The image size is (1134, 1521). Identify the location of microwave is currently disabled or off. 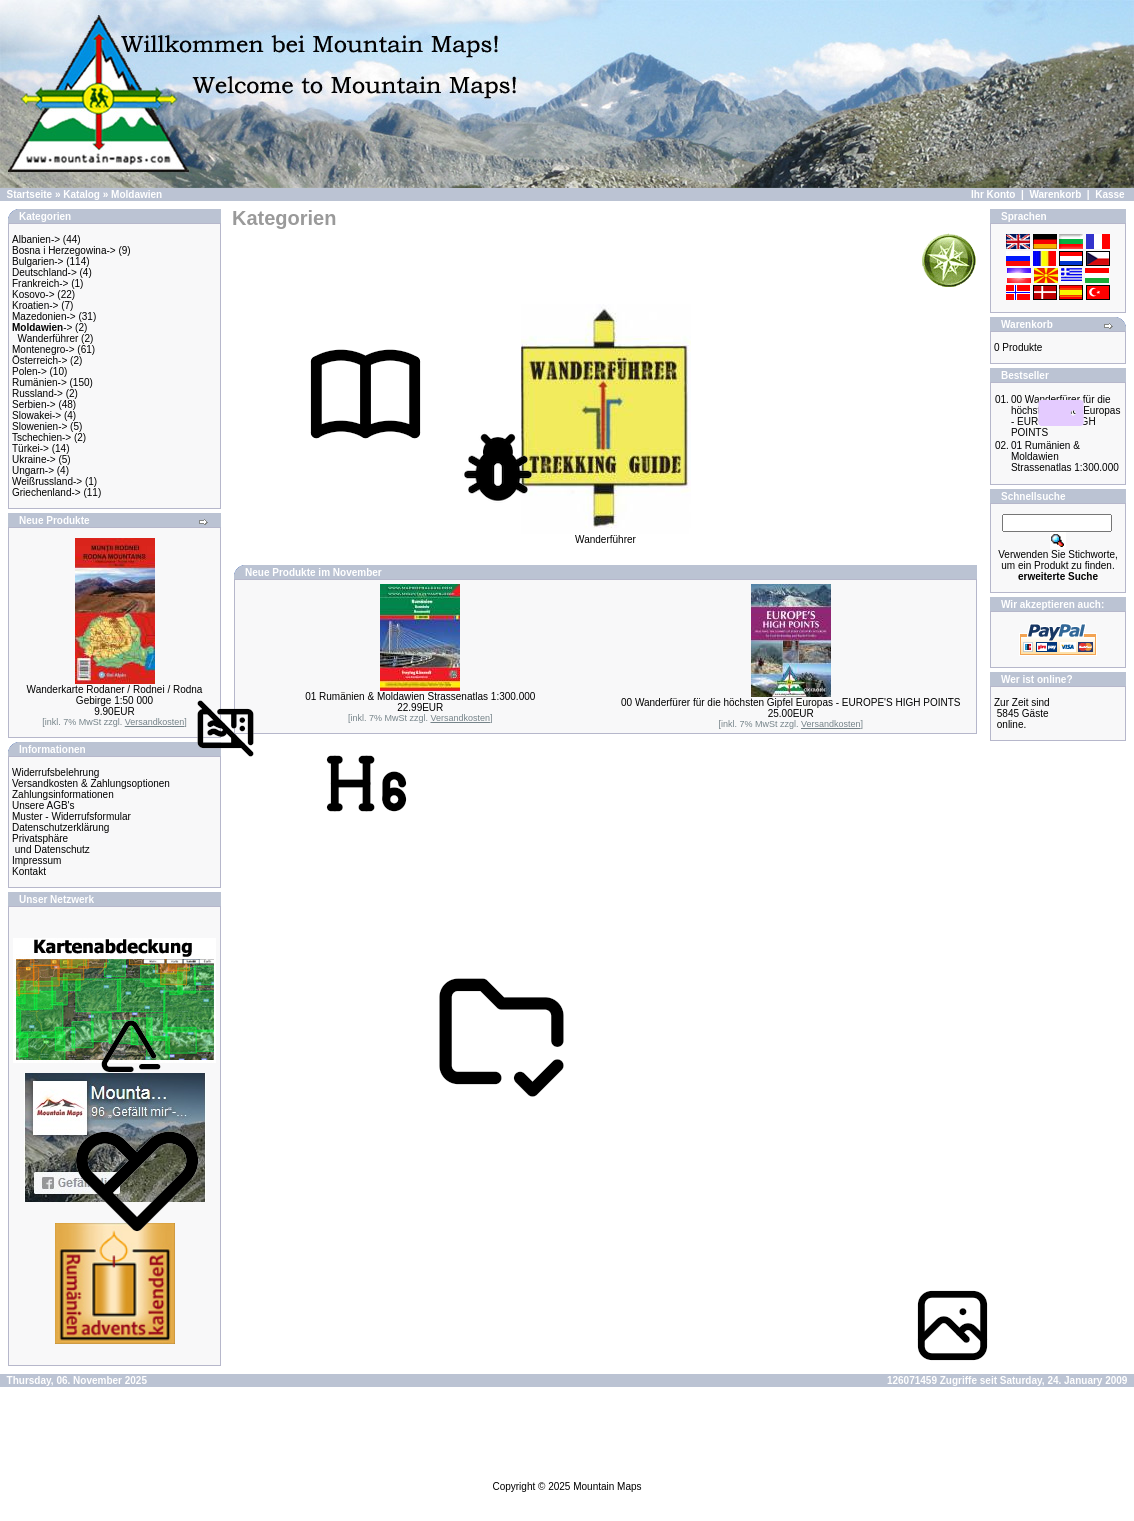
(225, 728).